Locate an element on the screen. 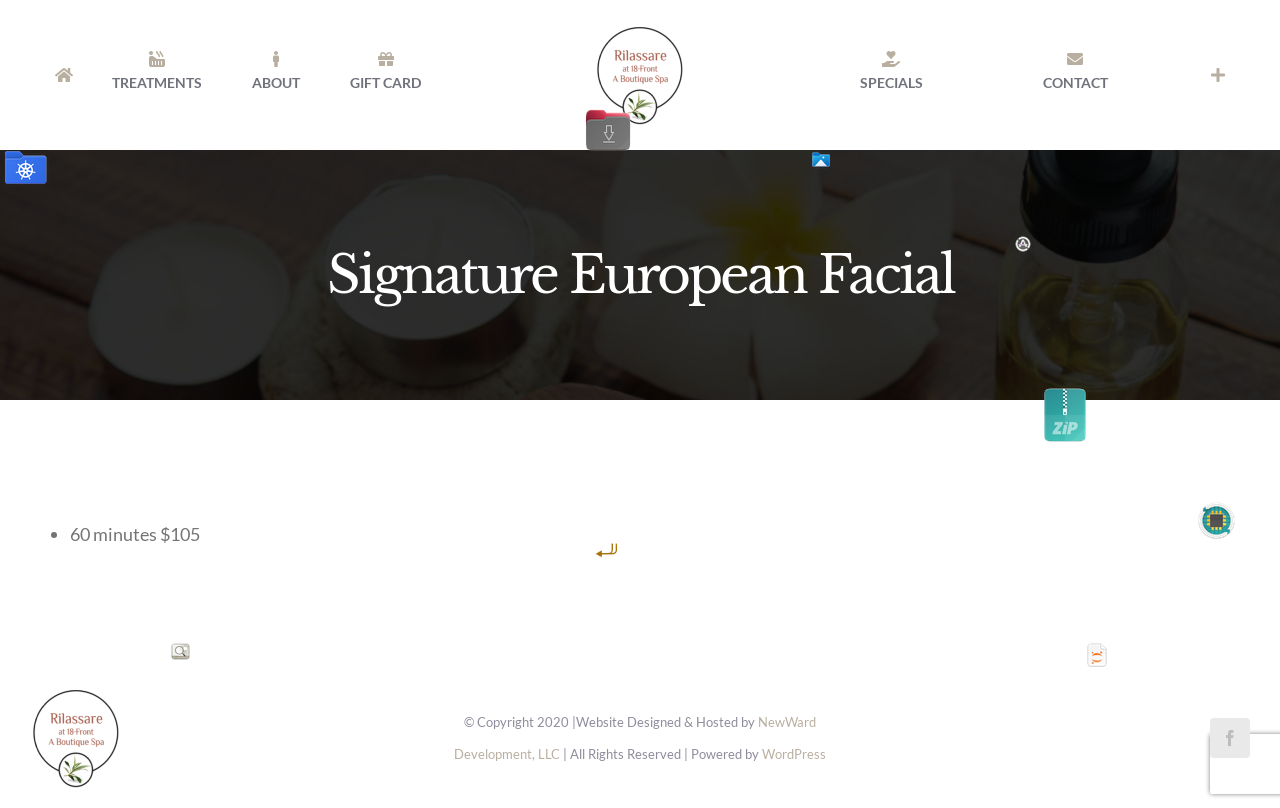  reply to all recipients in an email thread is located at coordinates (606, 549).